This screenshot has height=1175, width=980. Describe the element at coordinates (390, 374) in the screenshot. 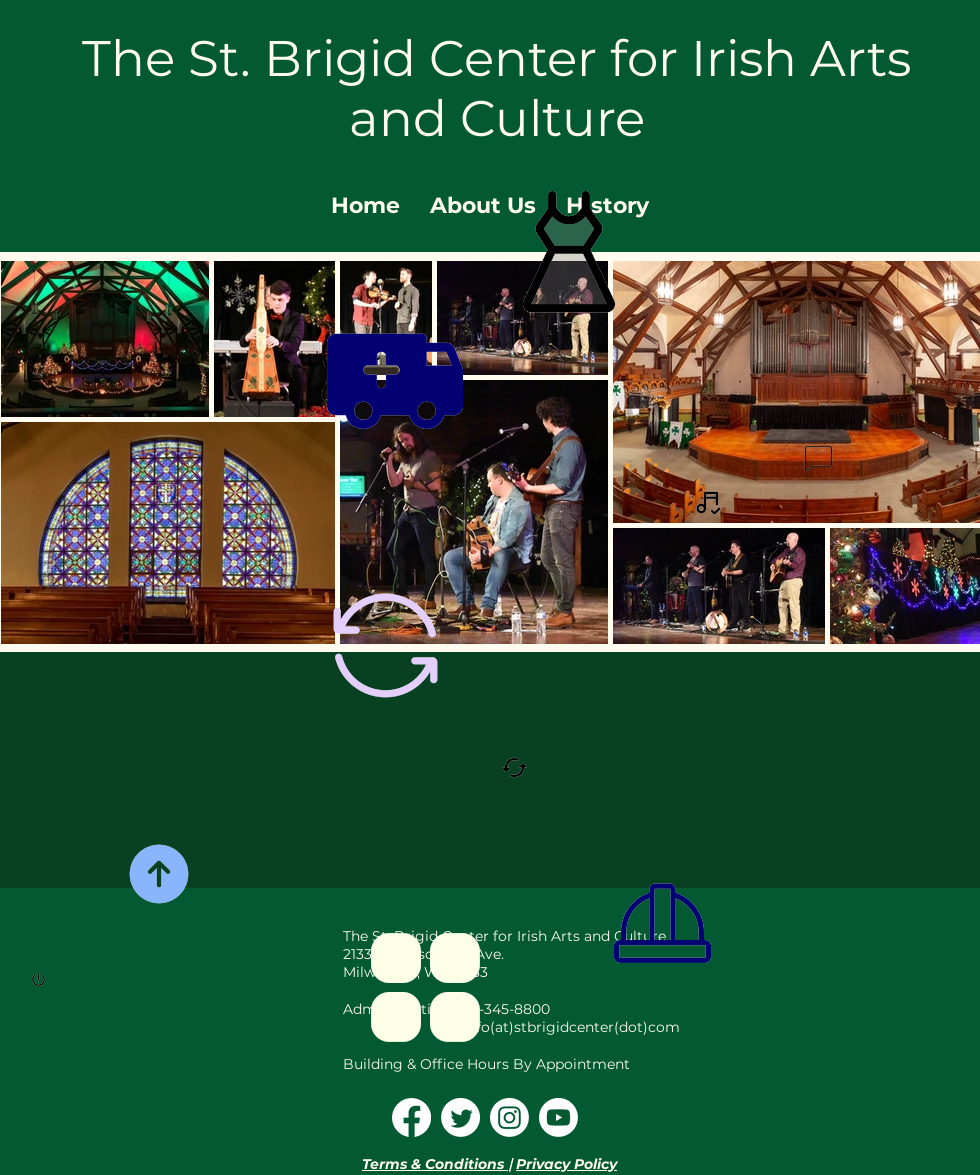

I see `request emergency medical services` at that location.